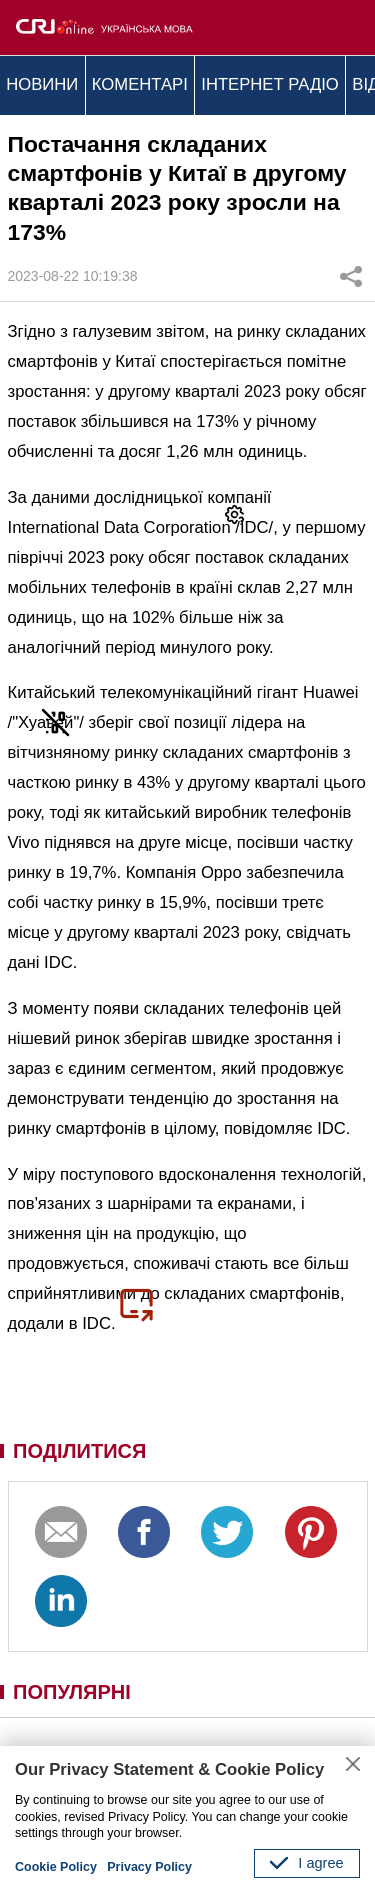 Image resolution: width=375 pixels, height=1888 pixels. I want to click on access settings help or FAQ, so click(234, 514).